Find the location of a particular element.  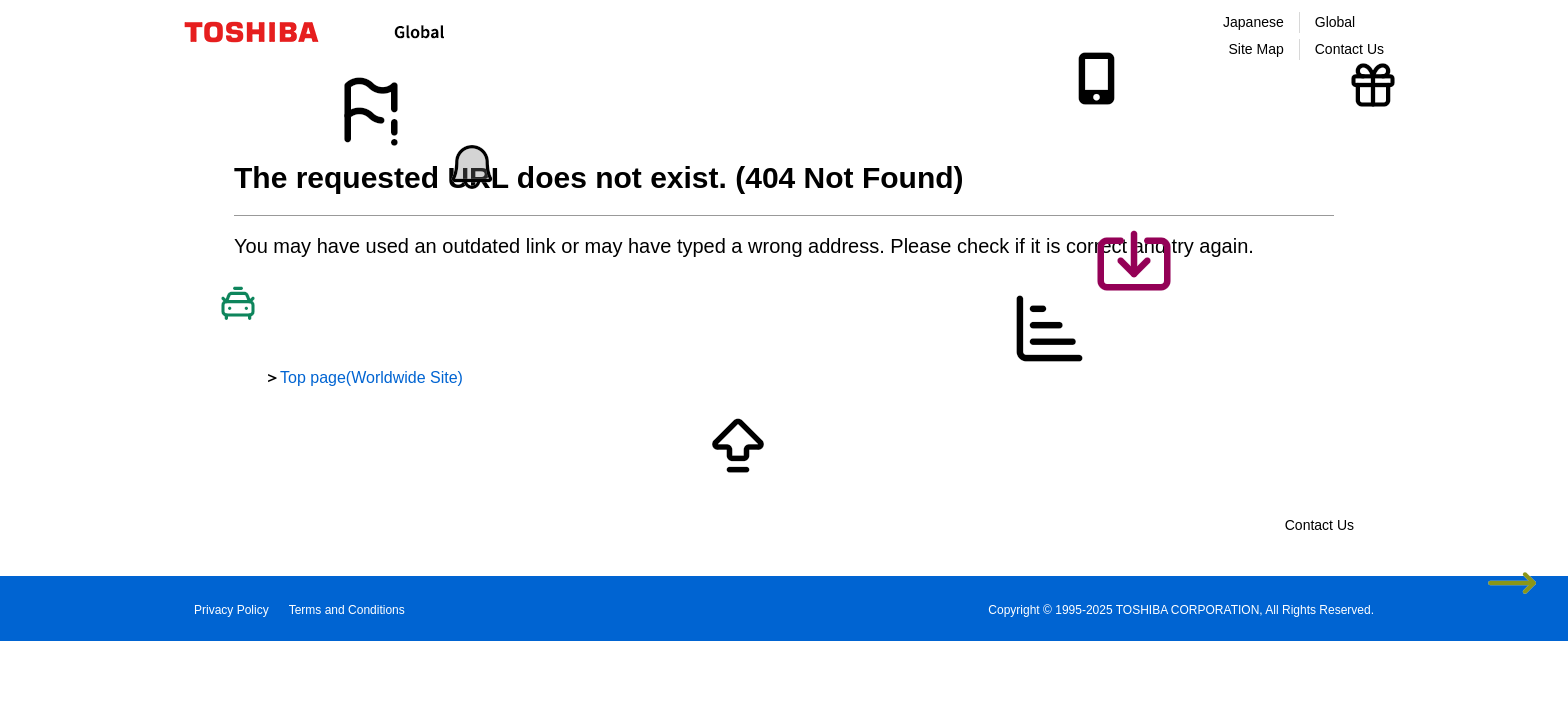

report or flag content with an urgent issue is located at coordinates (371, 109).